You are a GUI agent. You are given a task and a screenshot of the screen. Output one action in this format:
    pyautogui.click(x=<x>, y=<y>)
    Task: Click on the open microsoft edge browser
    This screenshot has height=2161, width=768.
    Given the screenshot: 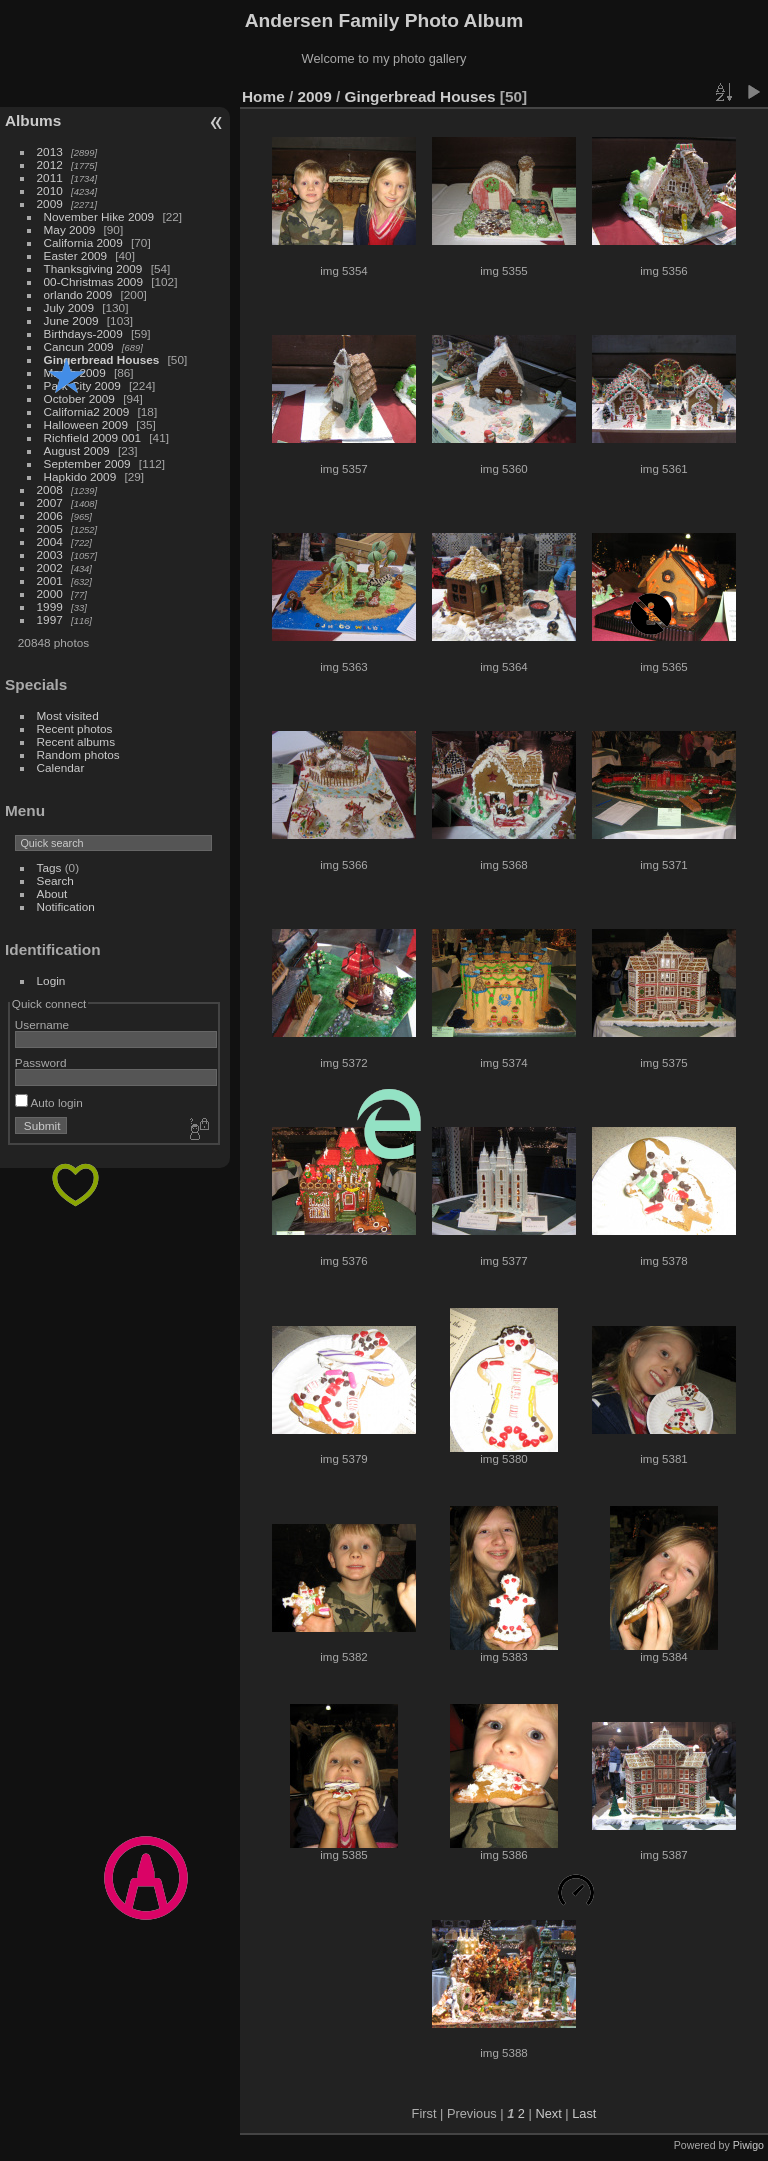 What is the action you would take?
    pyautogui.click(x=389, y=1124)
    